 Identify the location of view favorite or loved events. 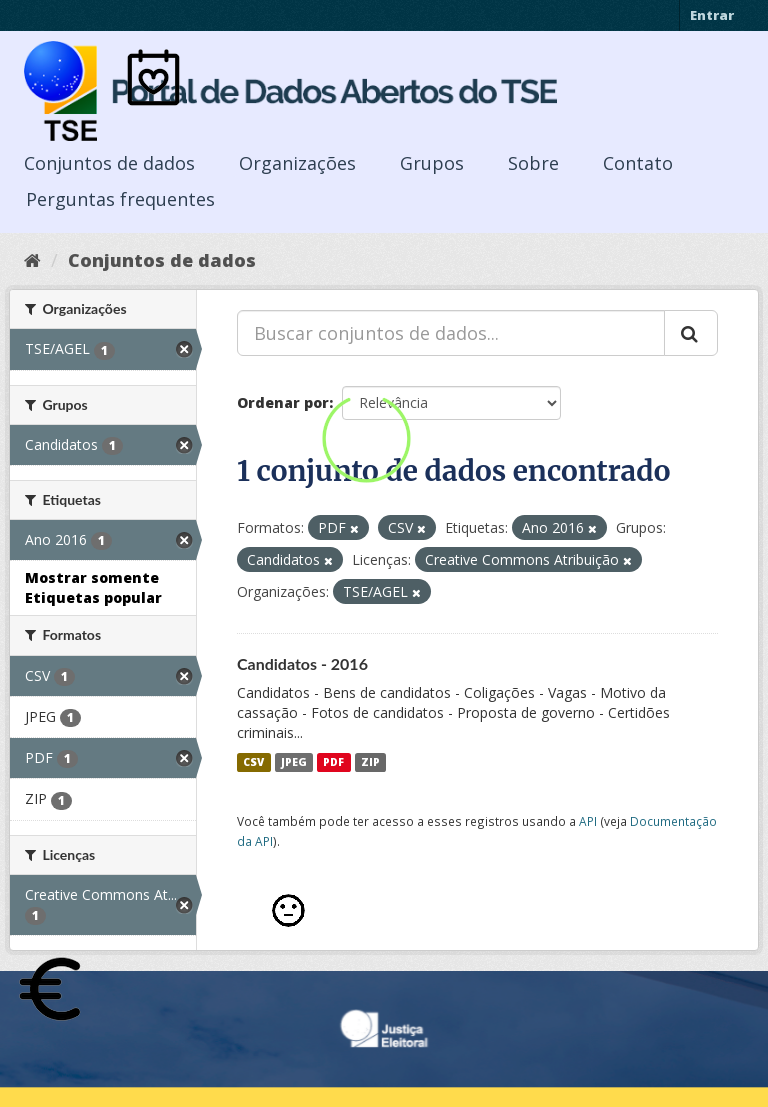
(153, 79).